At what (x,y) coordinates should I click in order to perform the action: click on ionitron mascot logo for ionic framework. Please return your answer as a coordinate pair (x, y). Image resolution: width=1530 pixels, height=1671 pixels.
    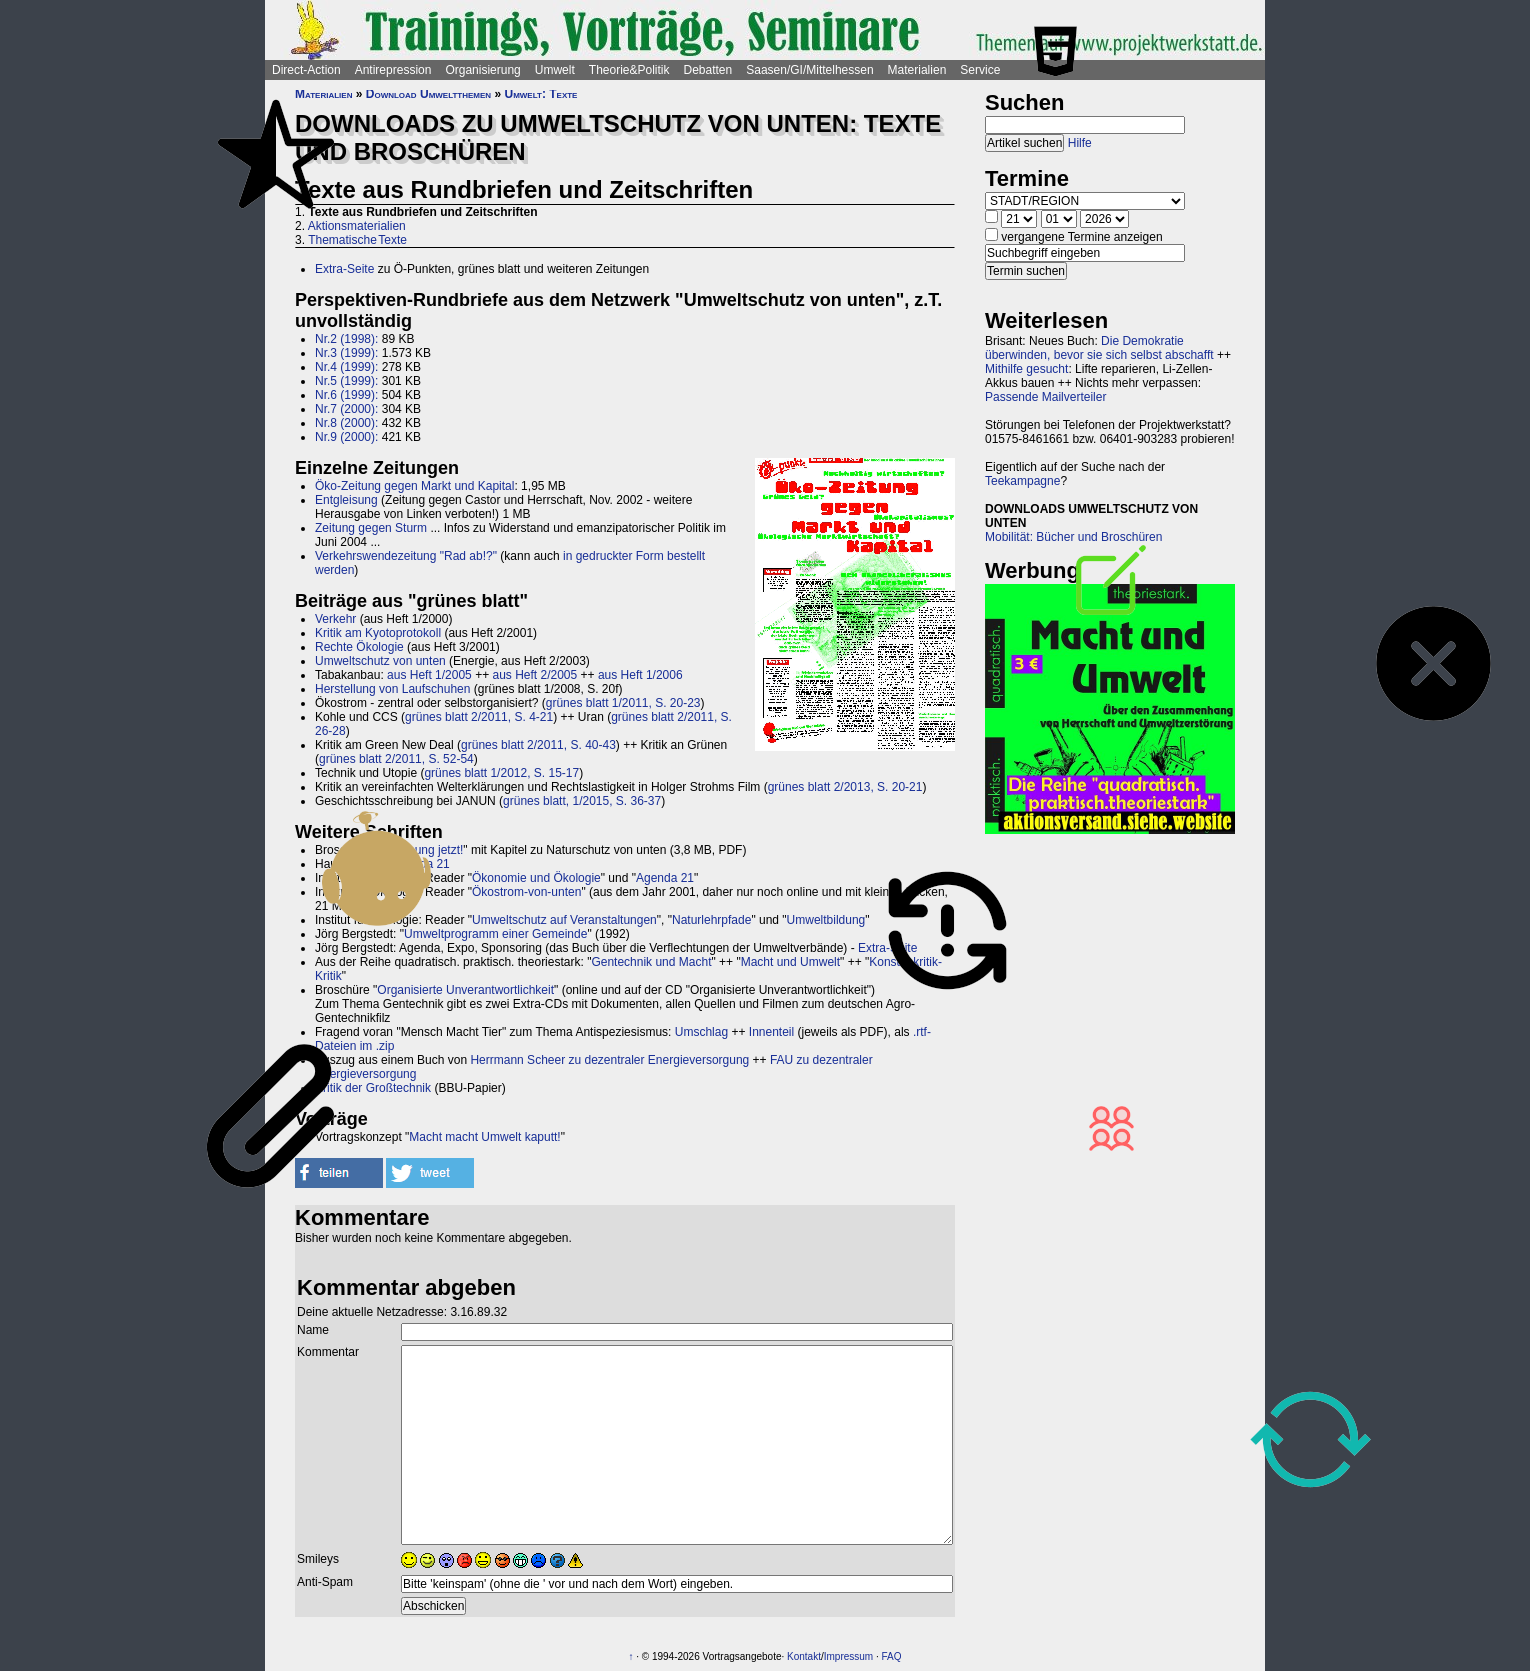
    Looking at the image, I should click on (376, 868).